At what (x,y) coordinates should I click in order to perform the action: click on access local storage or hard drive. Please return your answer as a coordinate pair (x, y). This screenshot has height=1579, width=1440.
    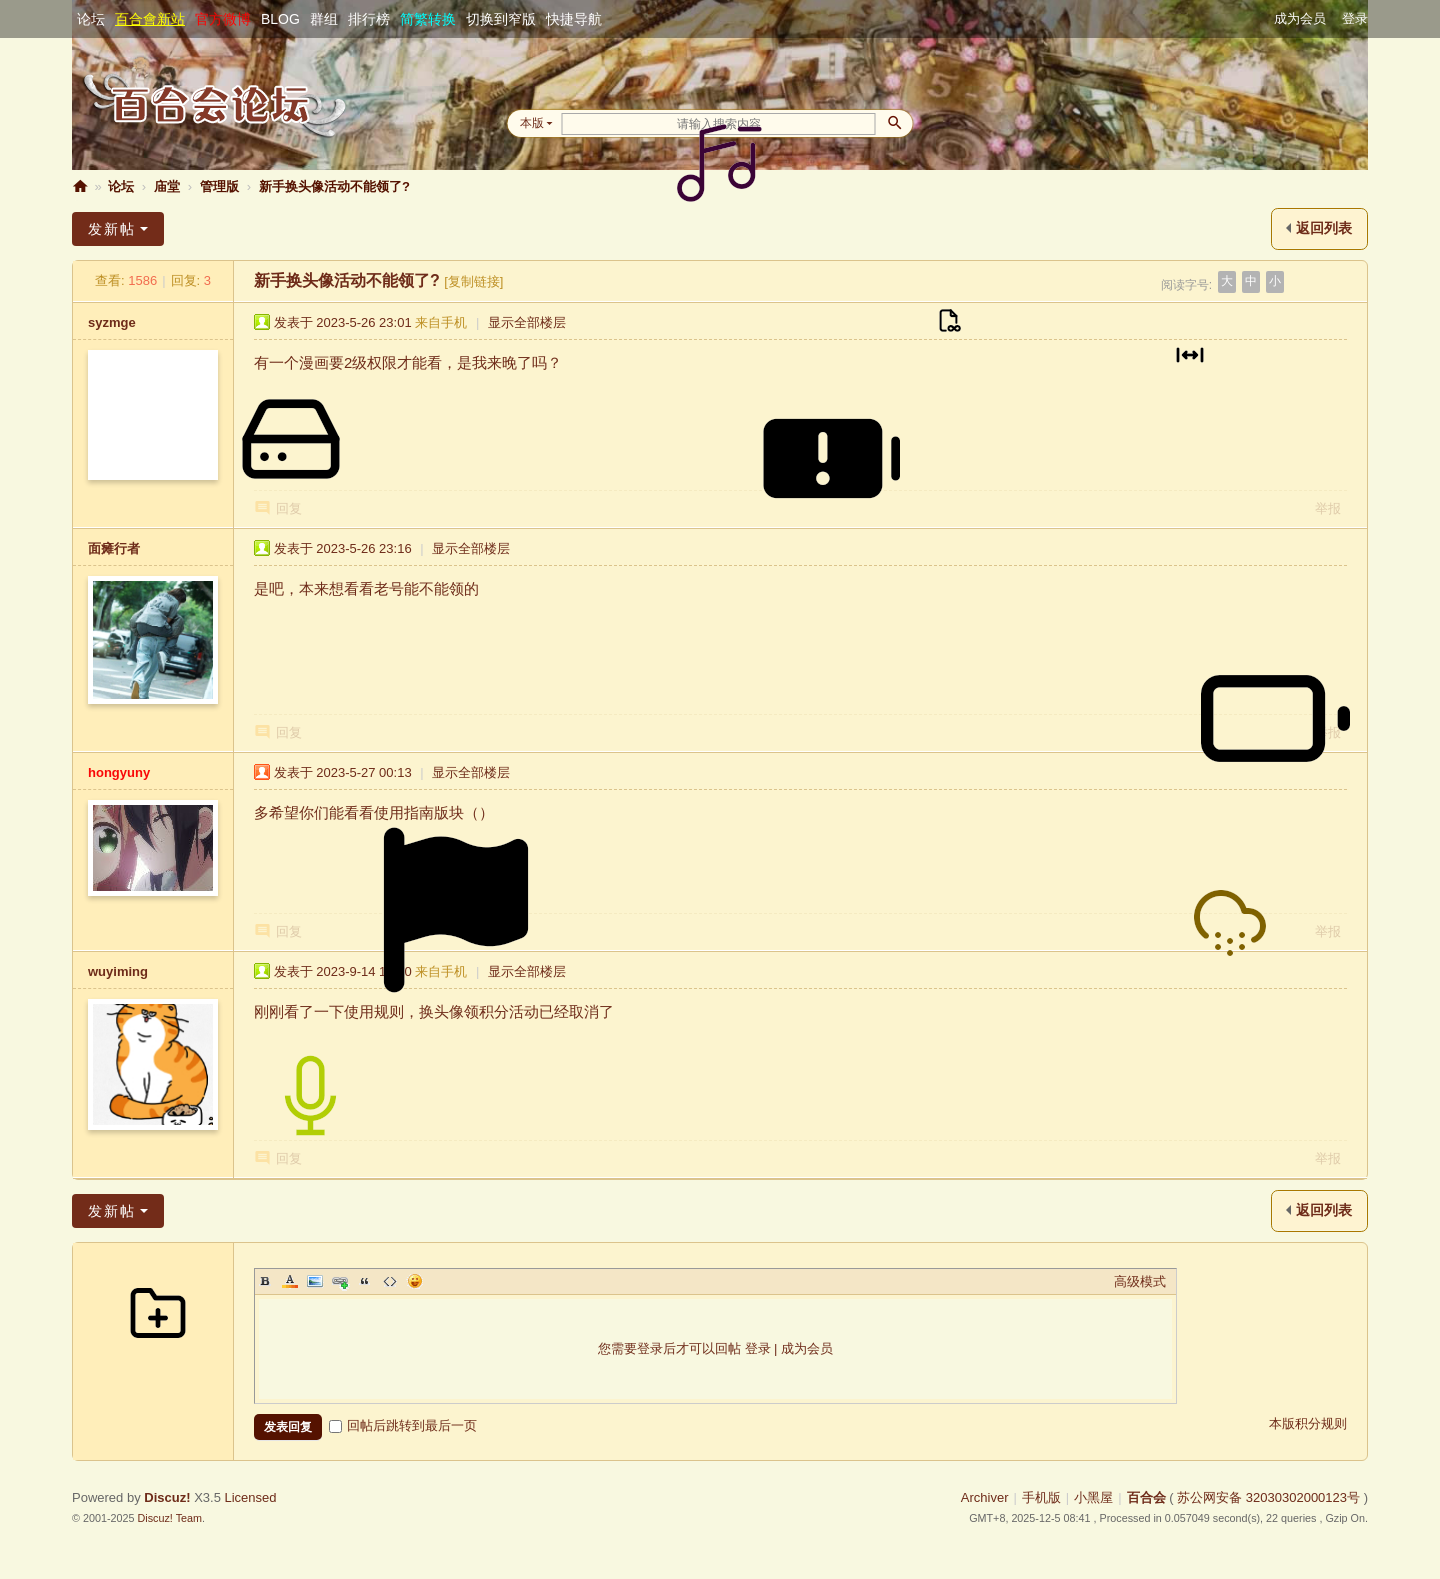
    Looking at the image, I should click on (291, 439).